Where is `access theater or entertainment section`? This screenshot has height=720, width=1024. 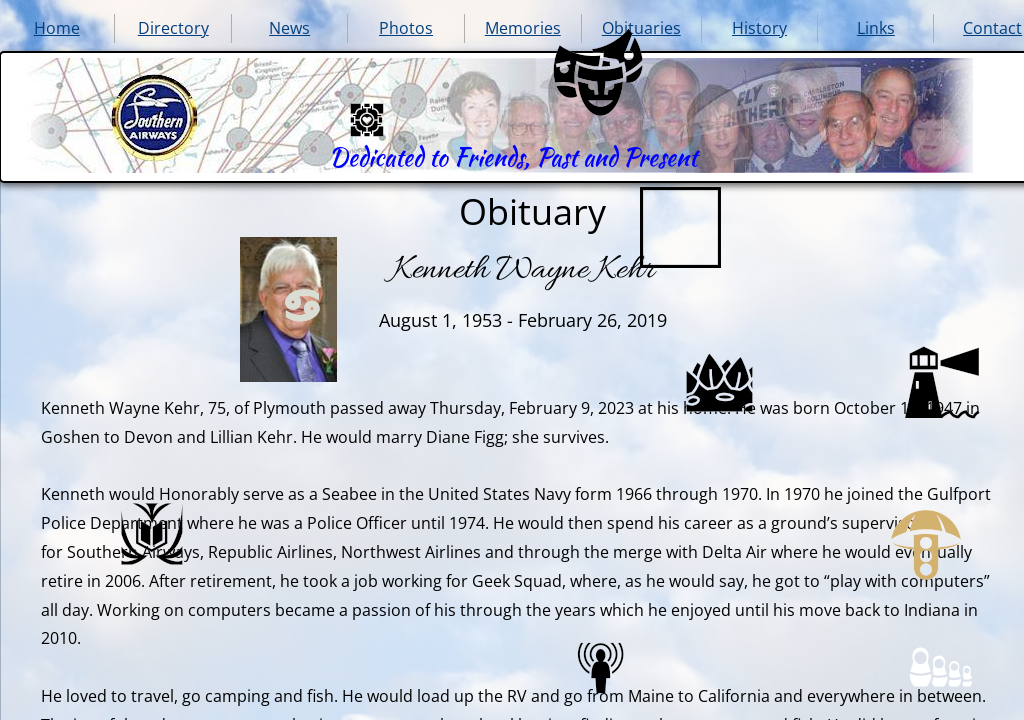 access theater or entertainment section is located at coordinates (598, 71).